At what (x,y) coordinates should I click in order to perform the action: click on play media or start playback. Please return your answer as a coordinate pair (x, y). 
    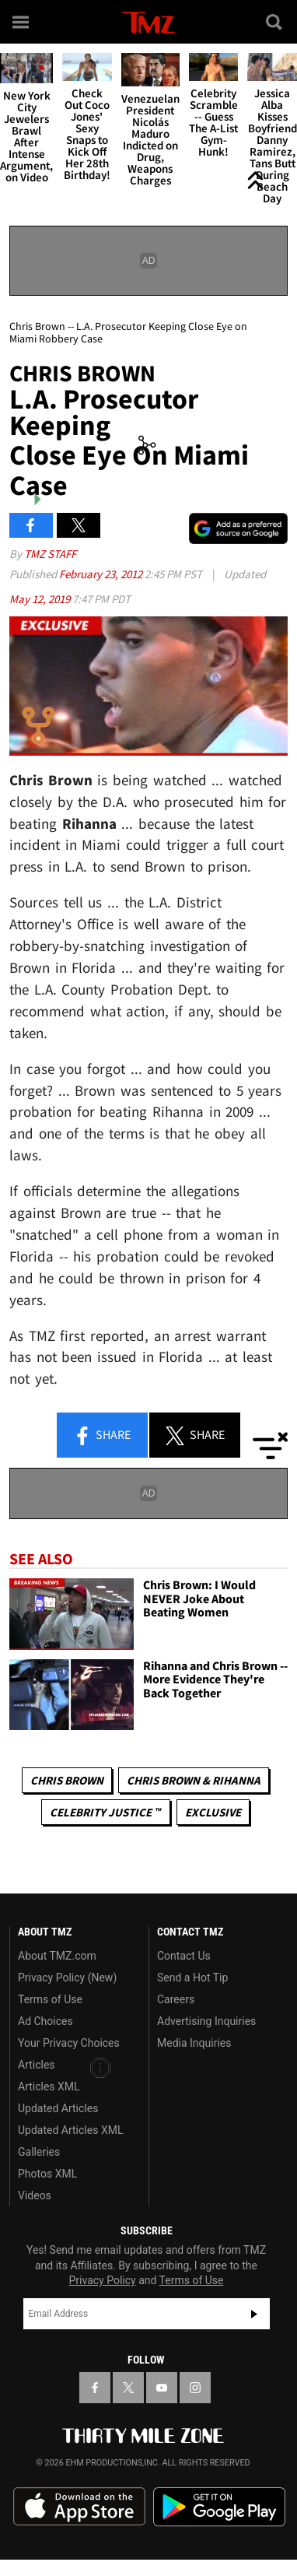
    Looking at the image, I should click on (37, 499).